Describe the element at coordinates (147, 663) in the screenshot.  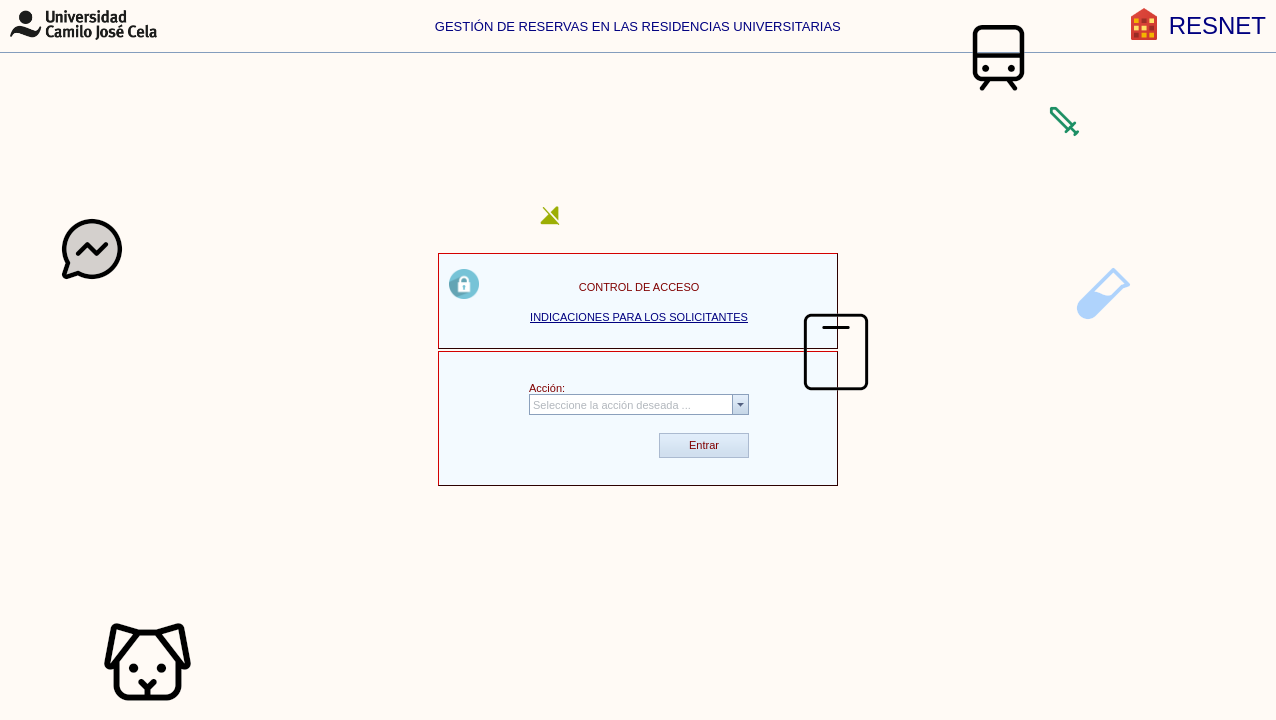
I see `access pet-related features or settings` at that location.